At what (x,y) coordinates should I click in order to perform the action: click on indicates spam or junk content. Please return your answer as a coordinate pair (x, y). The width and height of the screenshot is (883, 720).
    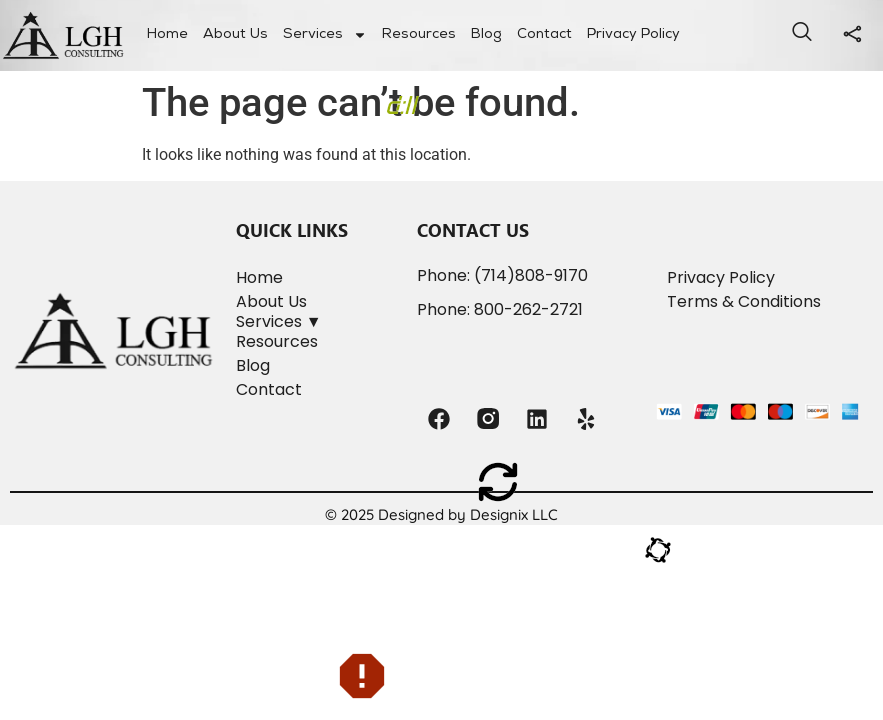
    Looking at the image, I should click on (362, 676).